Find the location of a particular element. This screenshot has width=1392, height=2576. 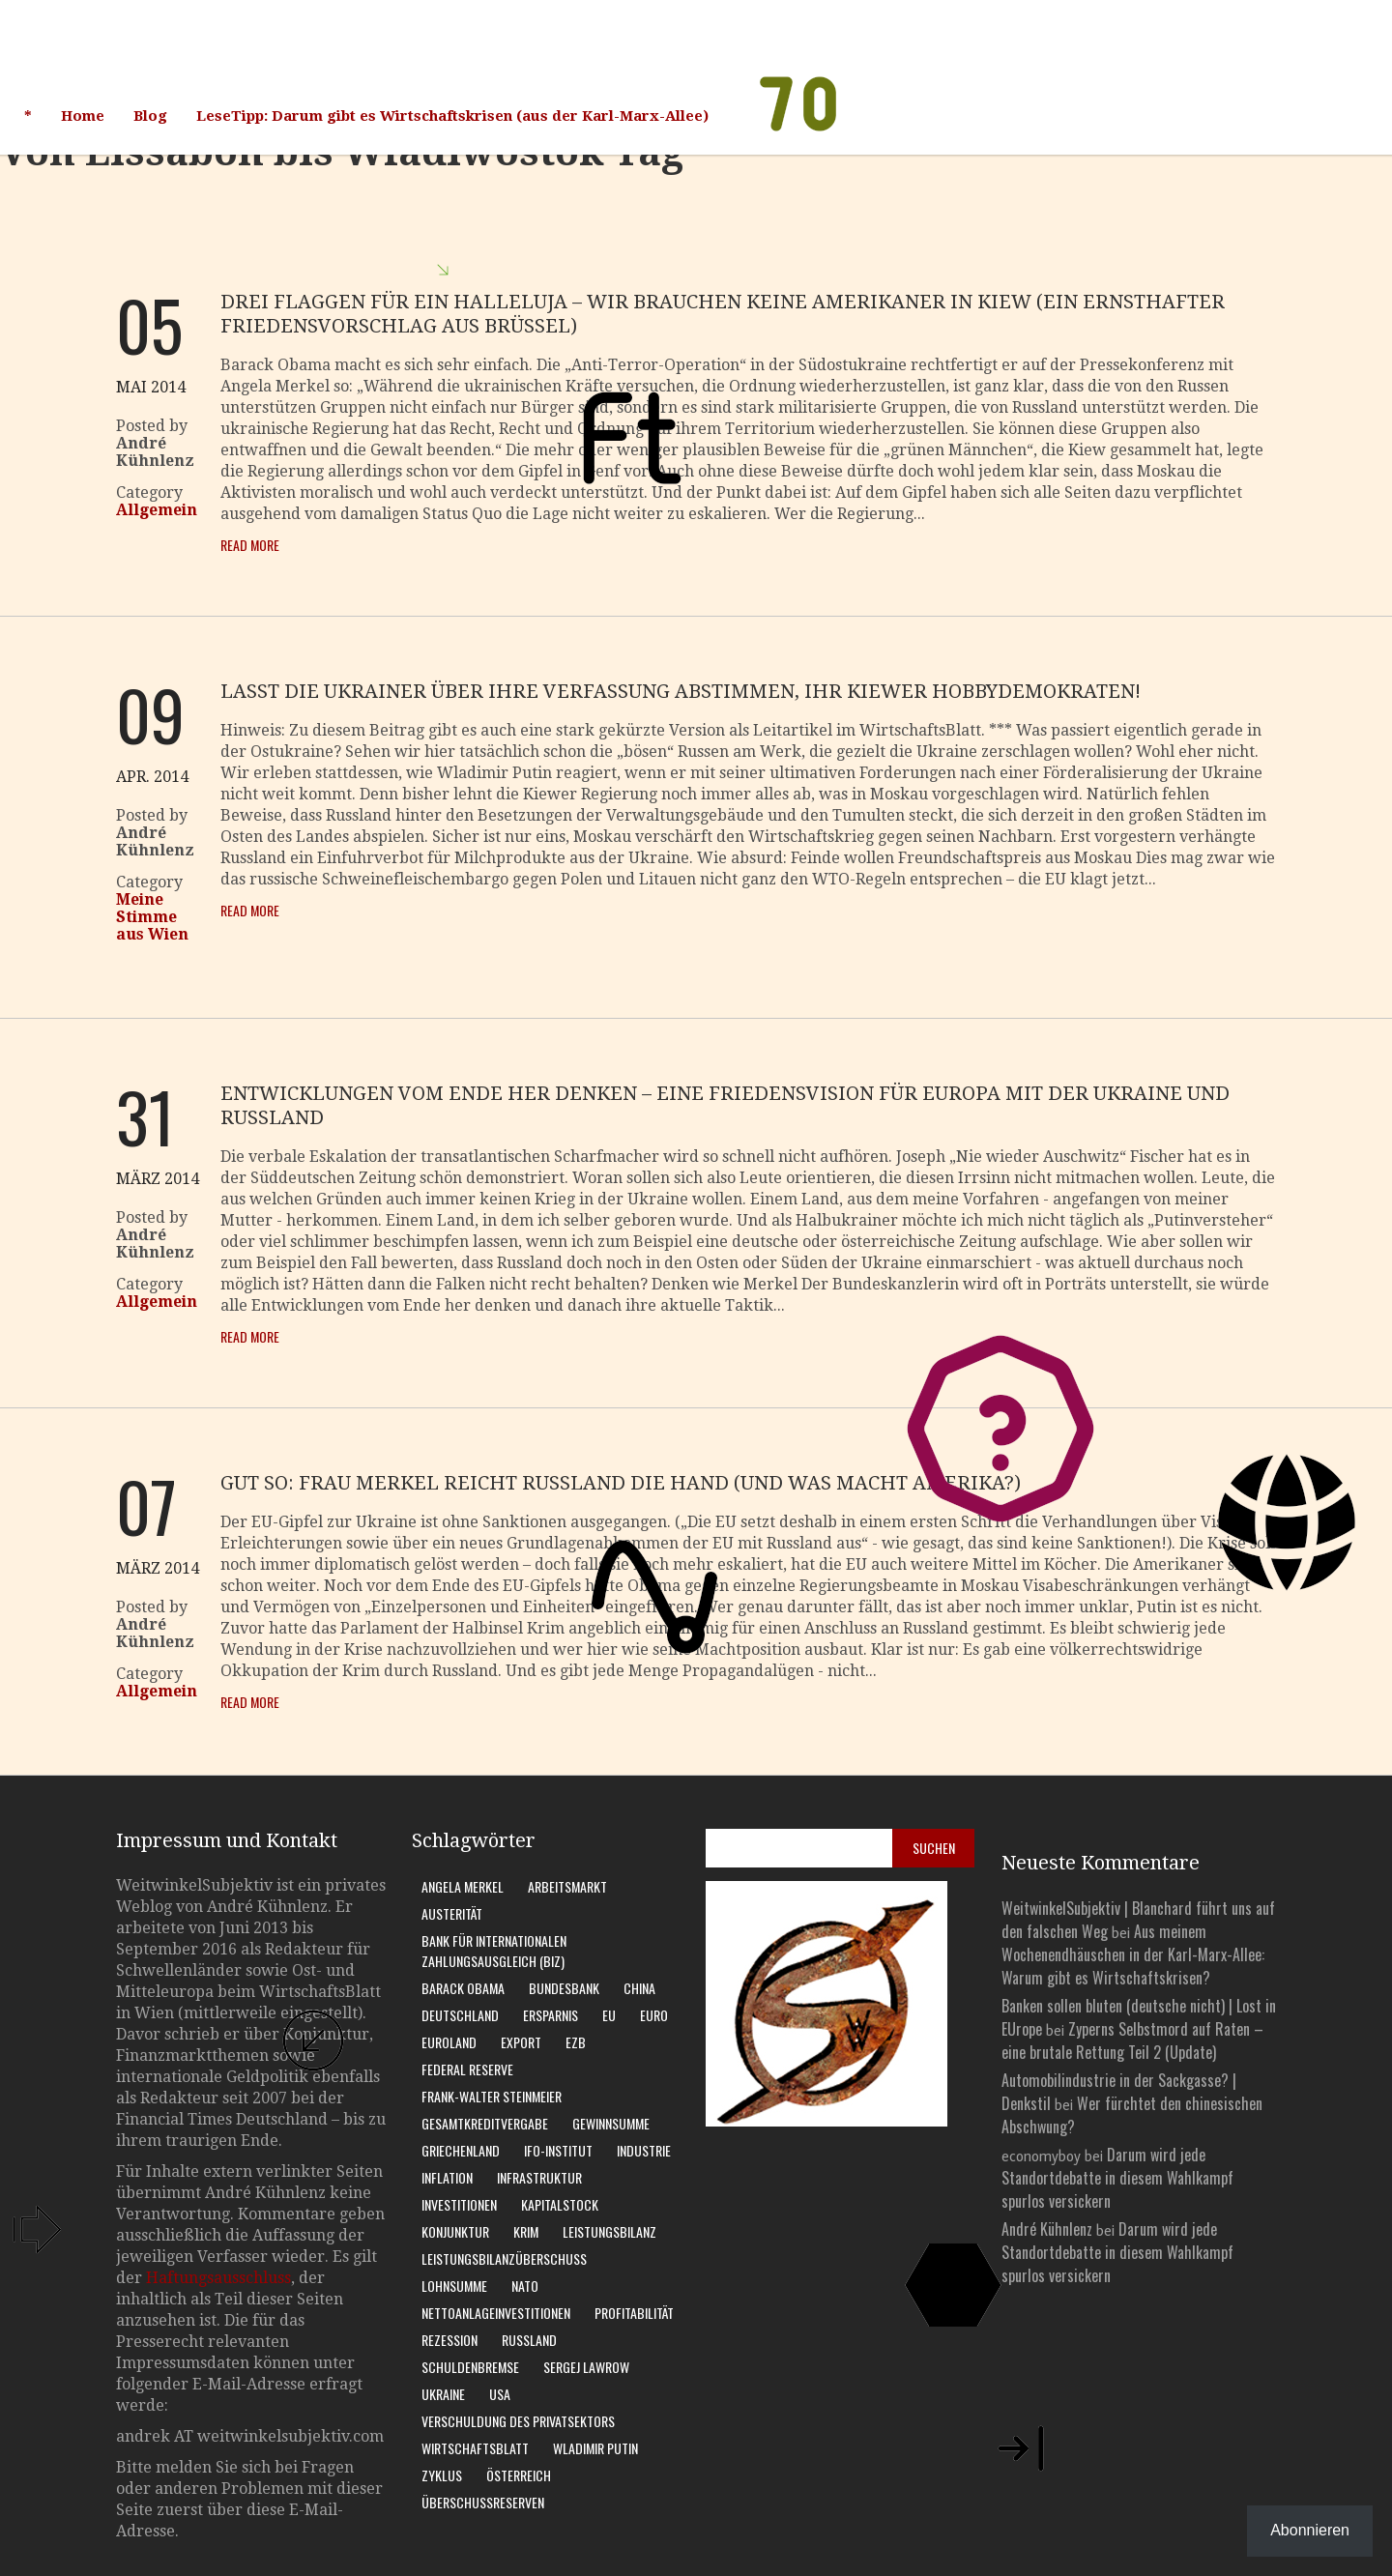

collapse sidebar or panel to the right is located at coordinates (1021, 2448).